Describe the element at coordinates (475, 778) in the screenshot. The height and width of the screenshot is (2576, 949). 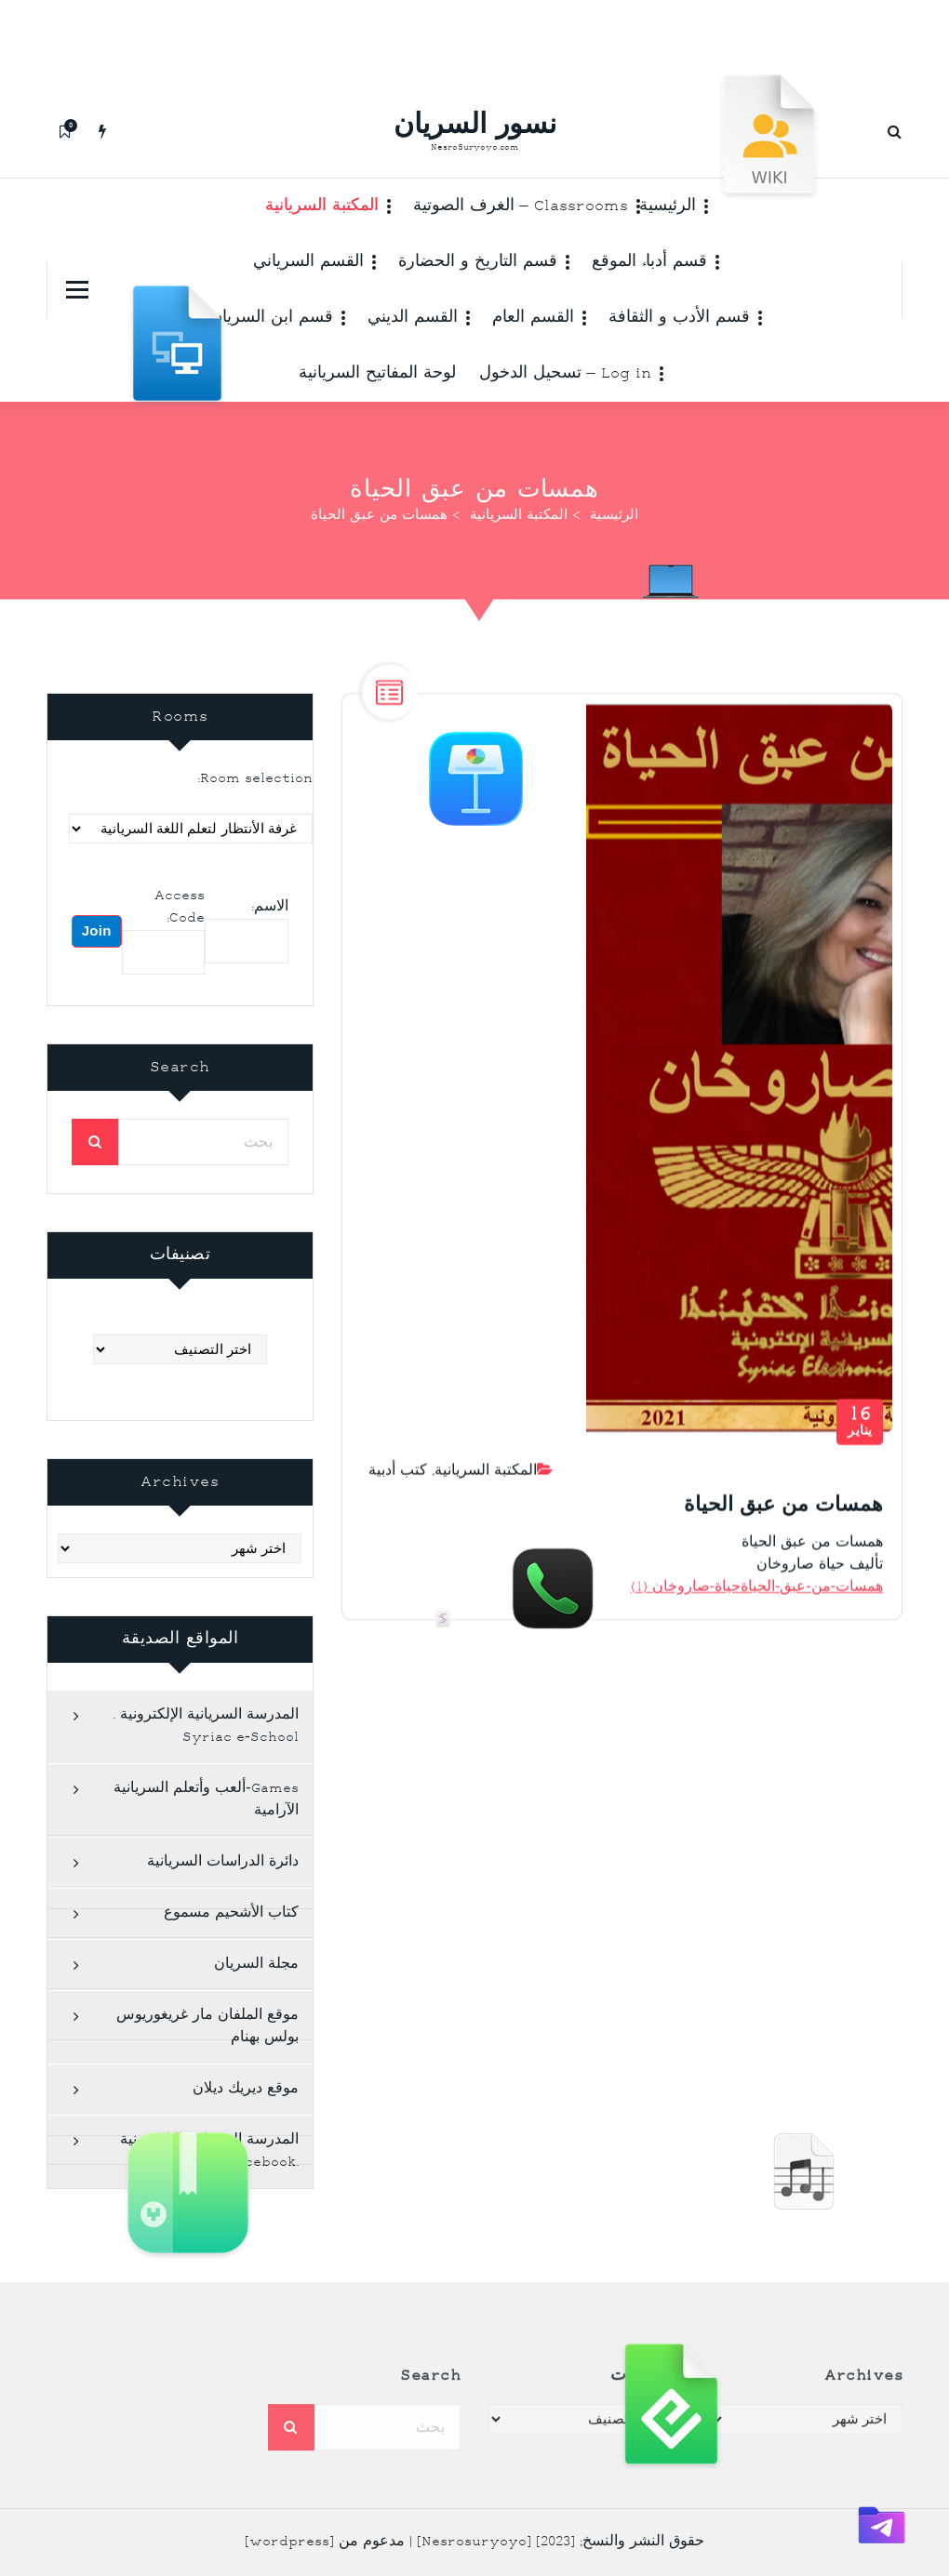
I see `open LibreOffice Writer document editor` at that location.